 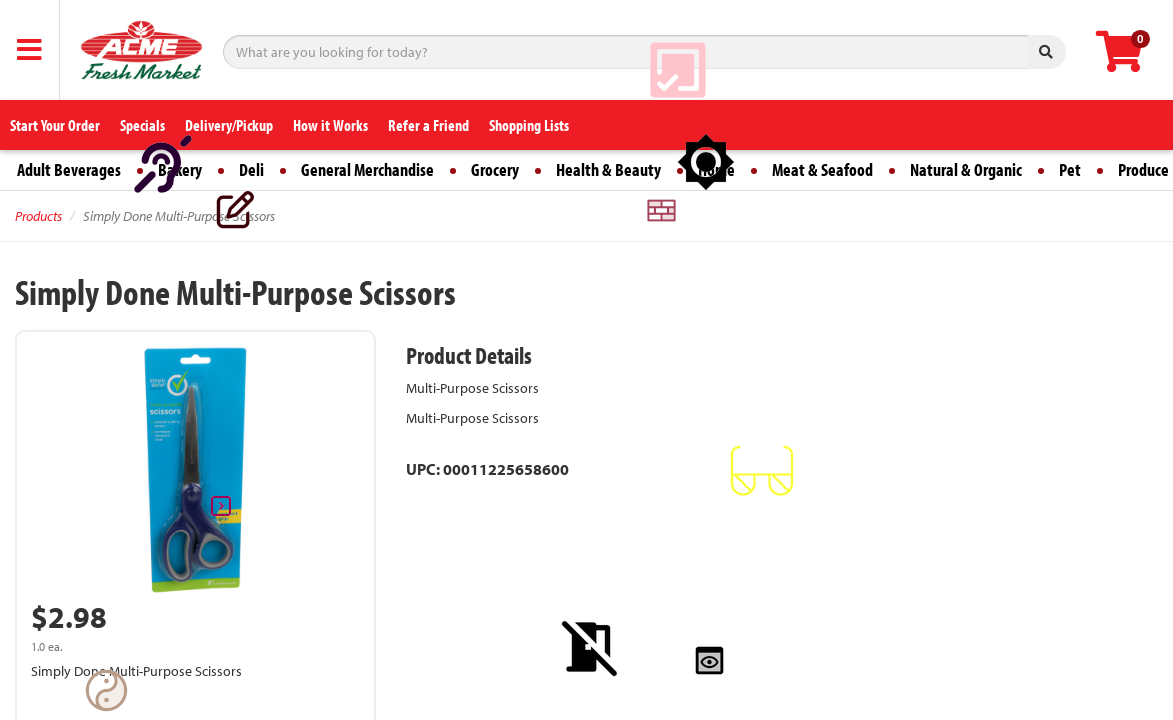 What do you see at coordinates (661, 210) in the screenshot?
I see `access wall or barrier settings` at bounding box center [661, 210].